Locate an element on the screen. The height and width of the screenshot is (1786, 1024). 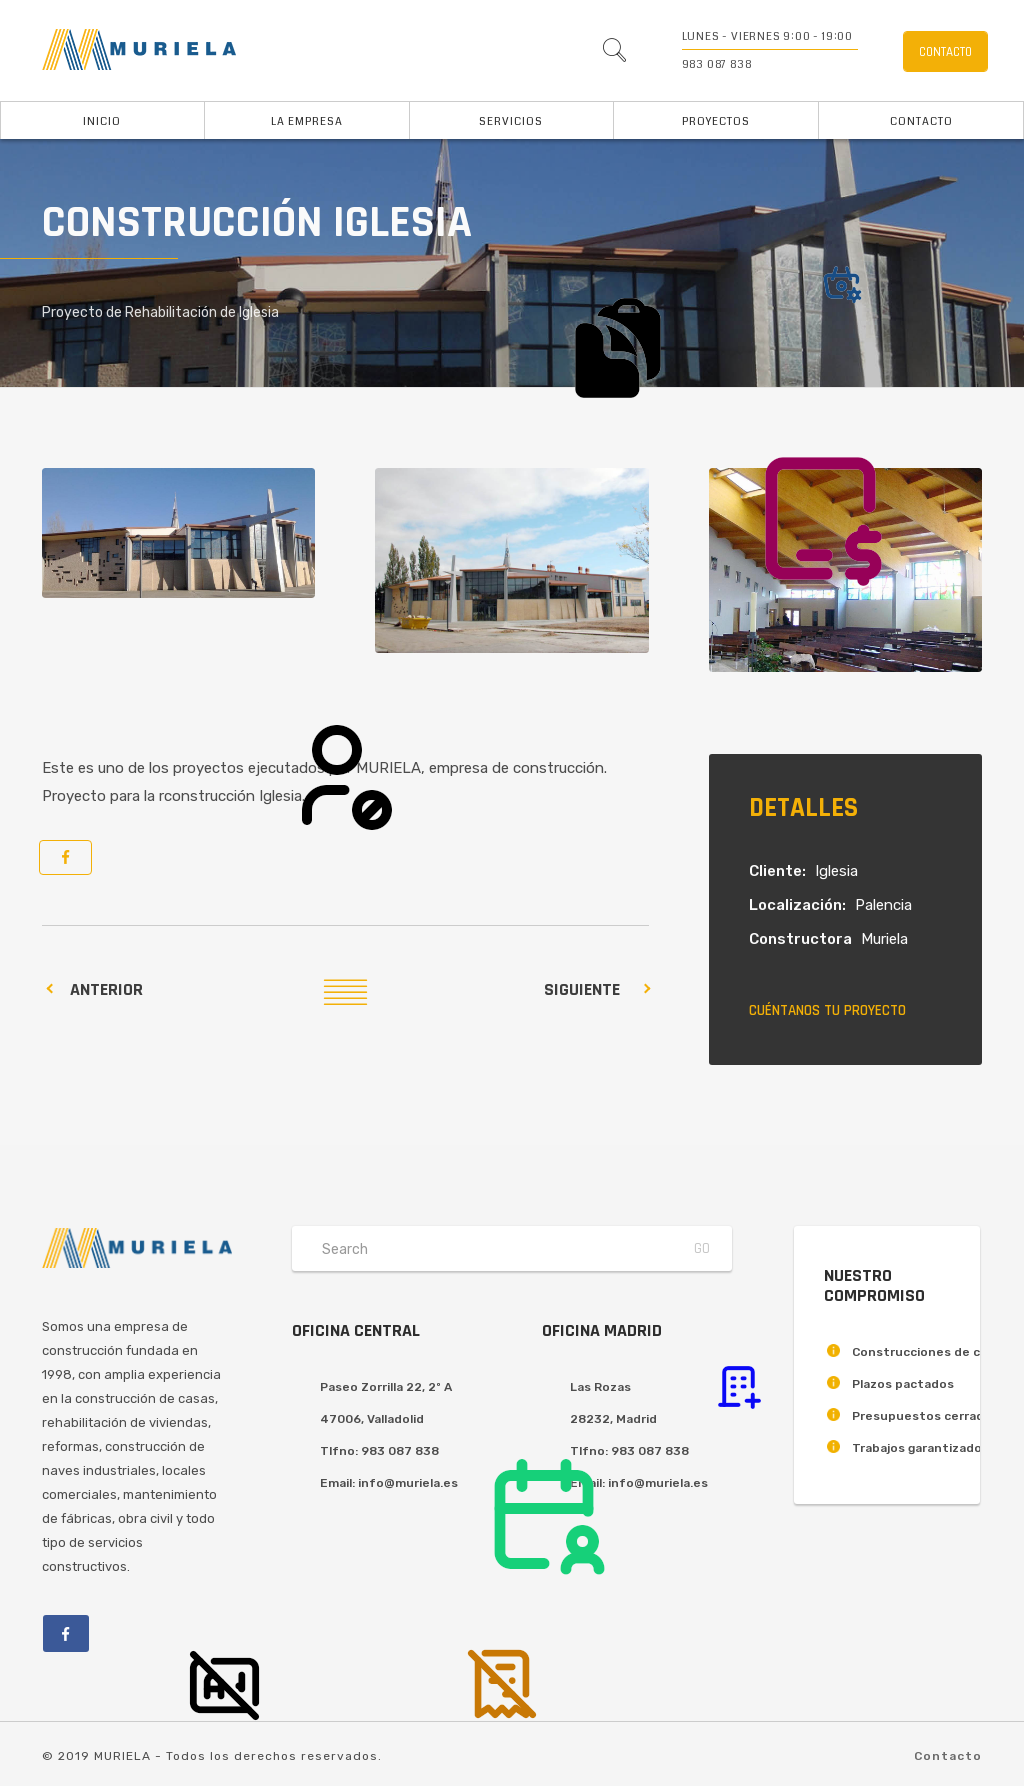
copy content to clipboard is located at coordinates (618, 348).